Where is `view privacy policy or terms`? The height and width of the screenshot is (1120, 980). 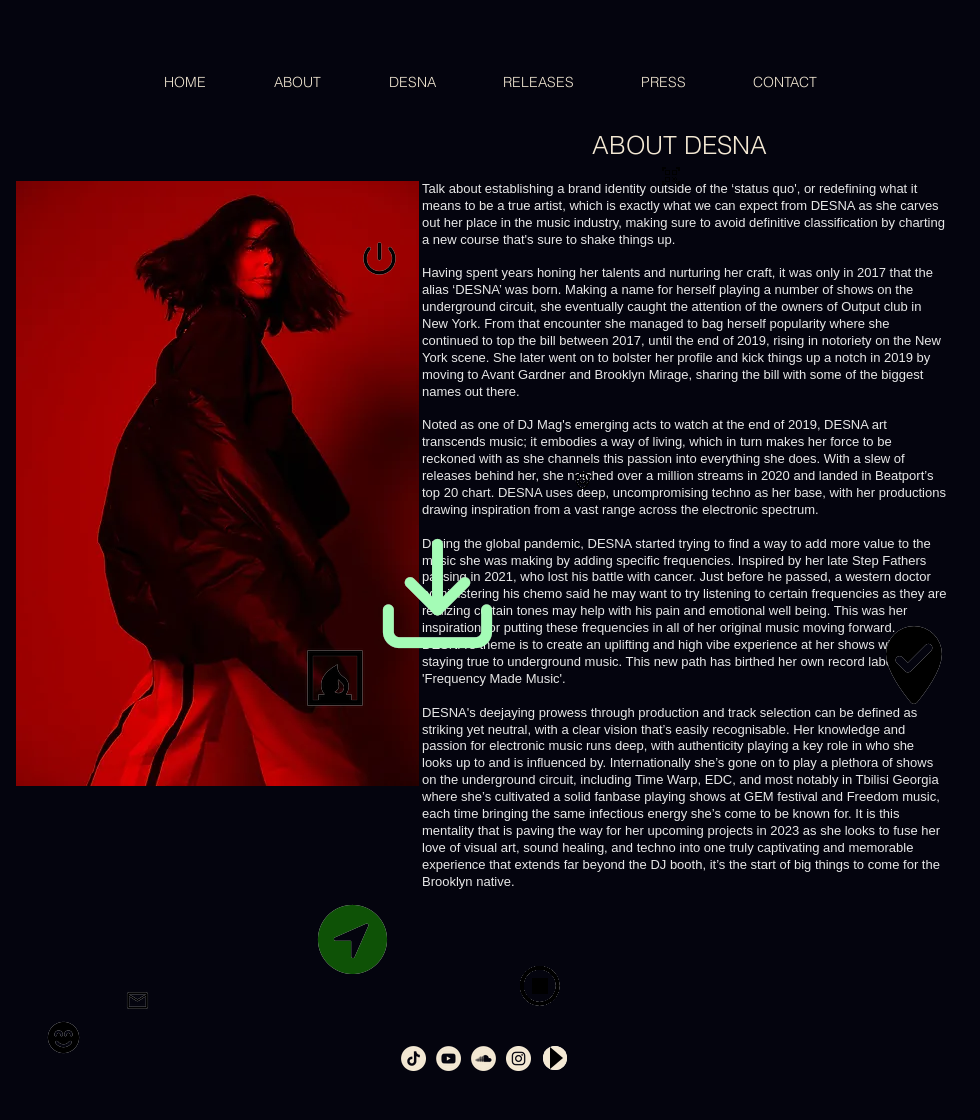 view privacy policy or terms is located at coordinates (582, 480).